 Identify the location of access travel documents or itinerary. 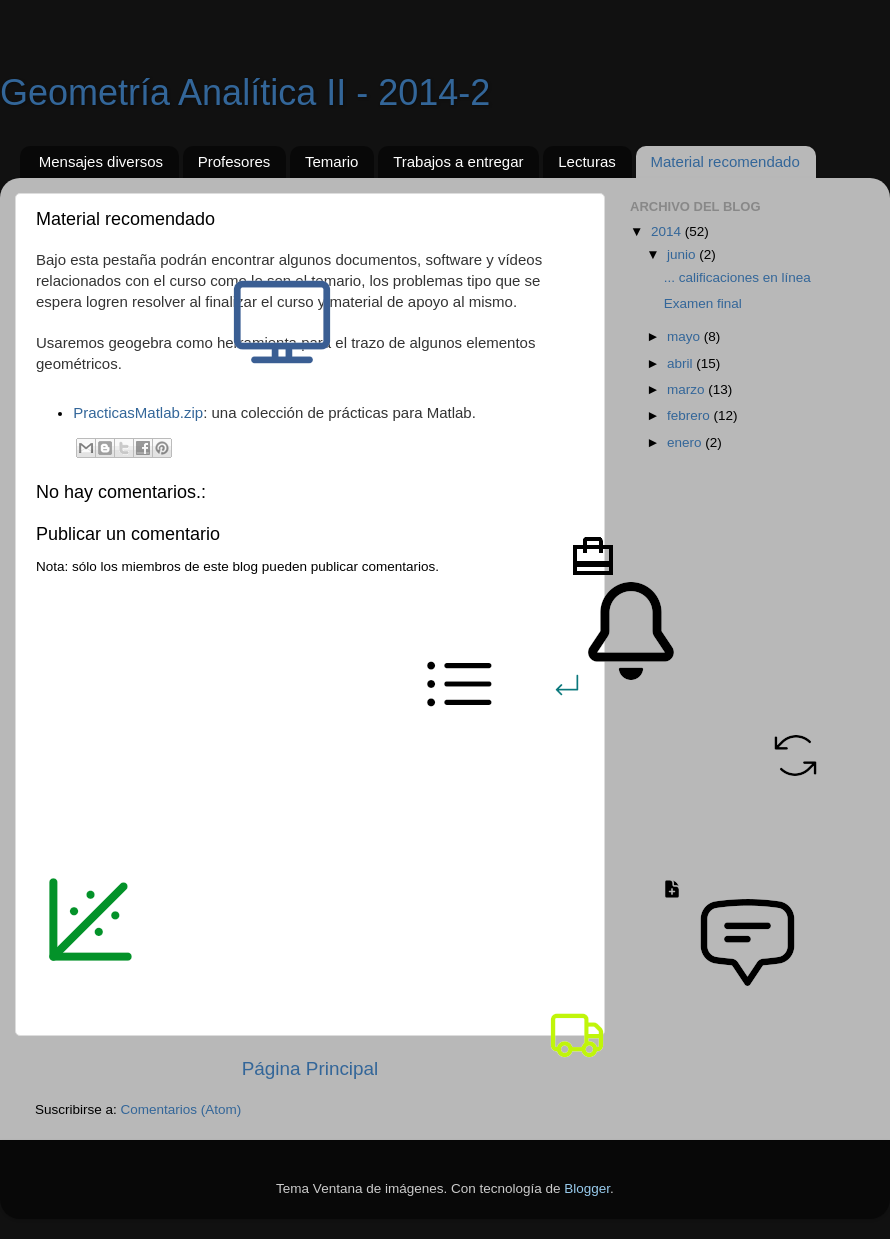
(593, 557).